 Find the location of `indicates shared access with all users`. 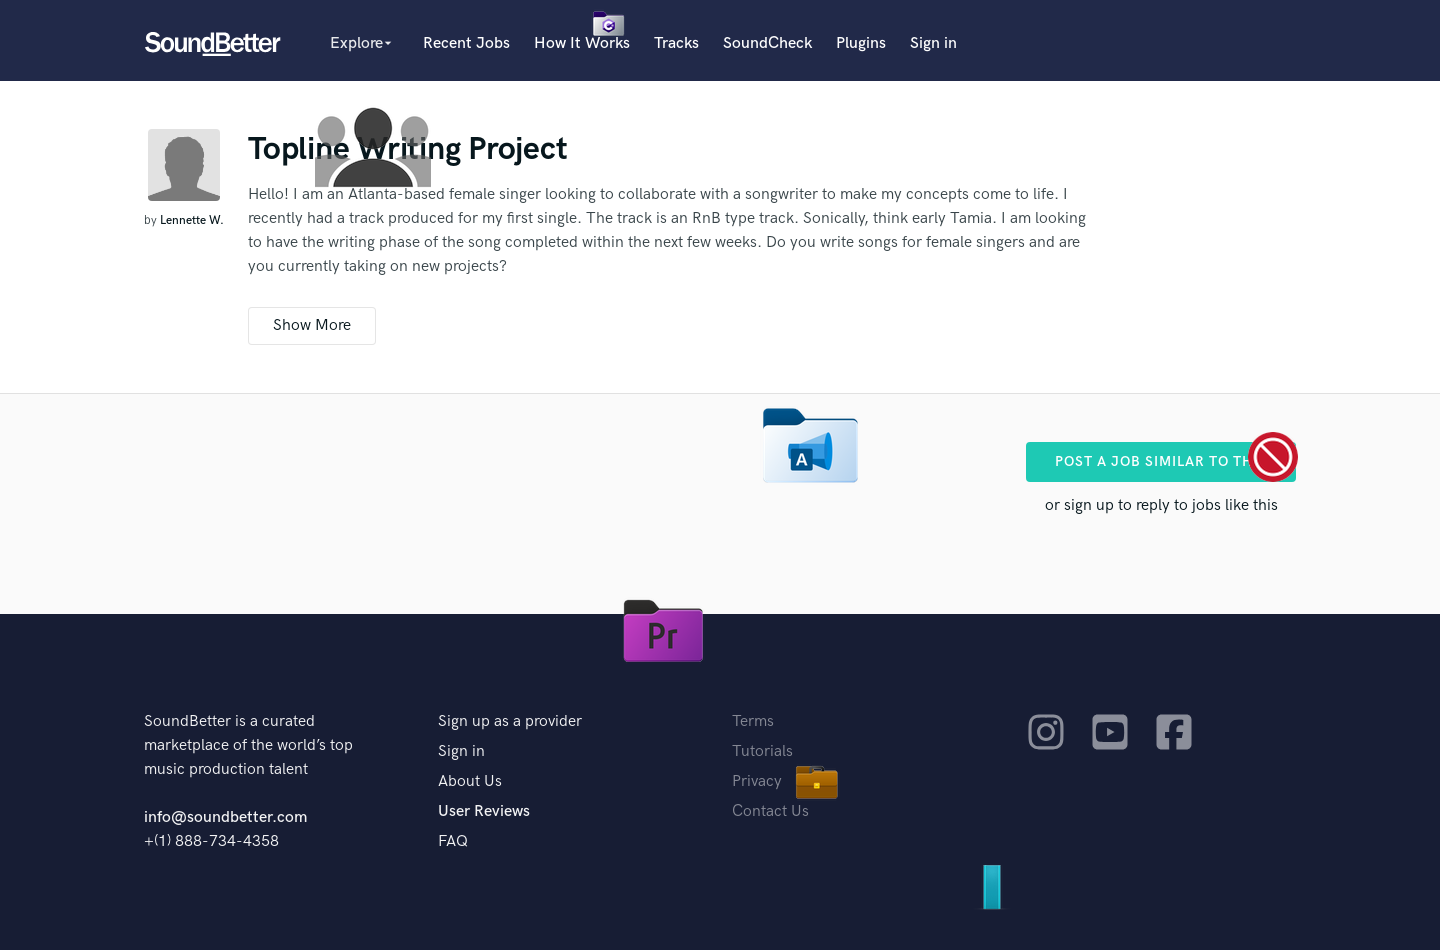

indicates shared access with all users is located at coordinates (373, 136).